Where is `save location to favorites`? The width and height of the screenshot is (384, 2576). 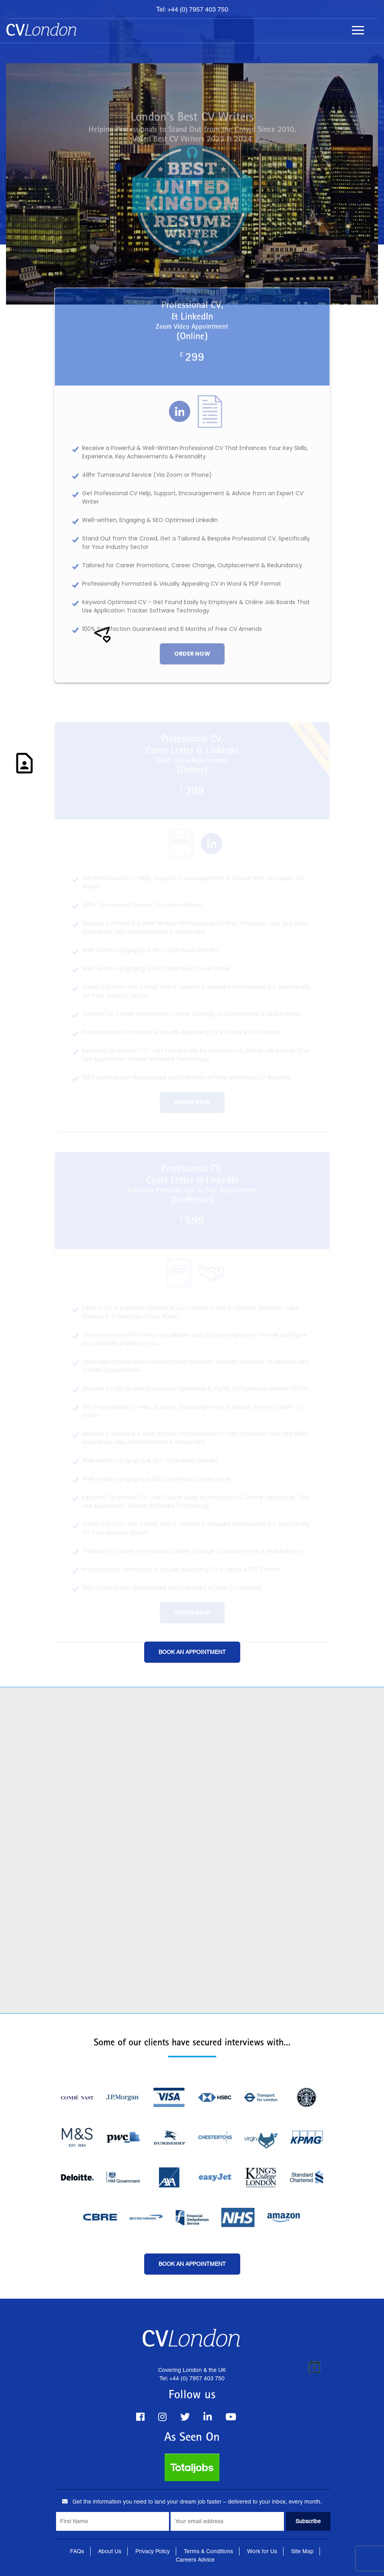
save location to favorites is located at coordinates (102, 634).